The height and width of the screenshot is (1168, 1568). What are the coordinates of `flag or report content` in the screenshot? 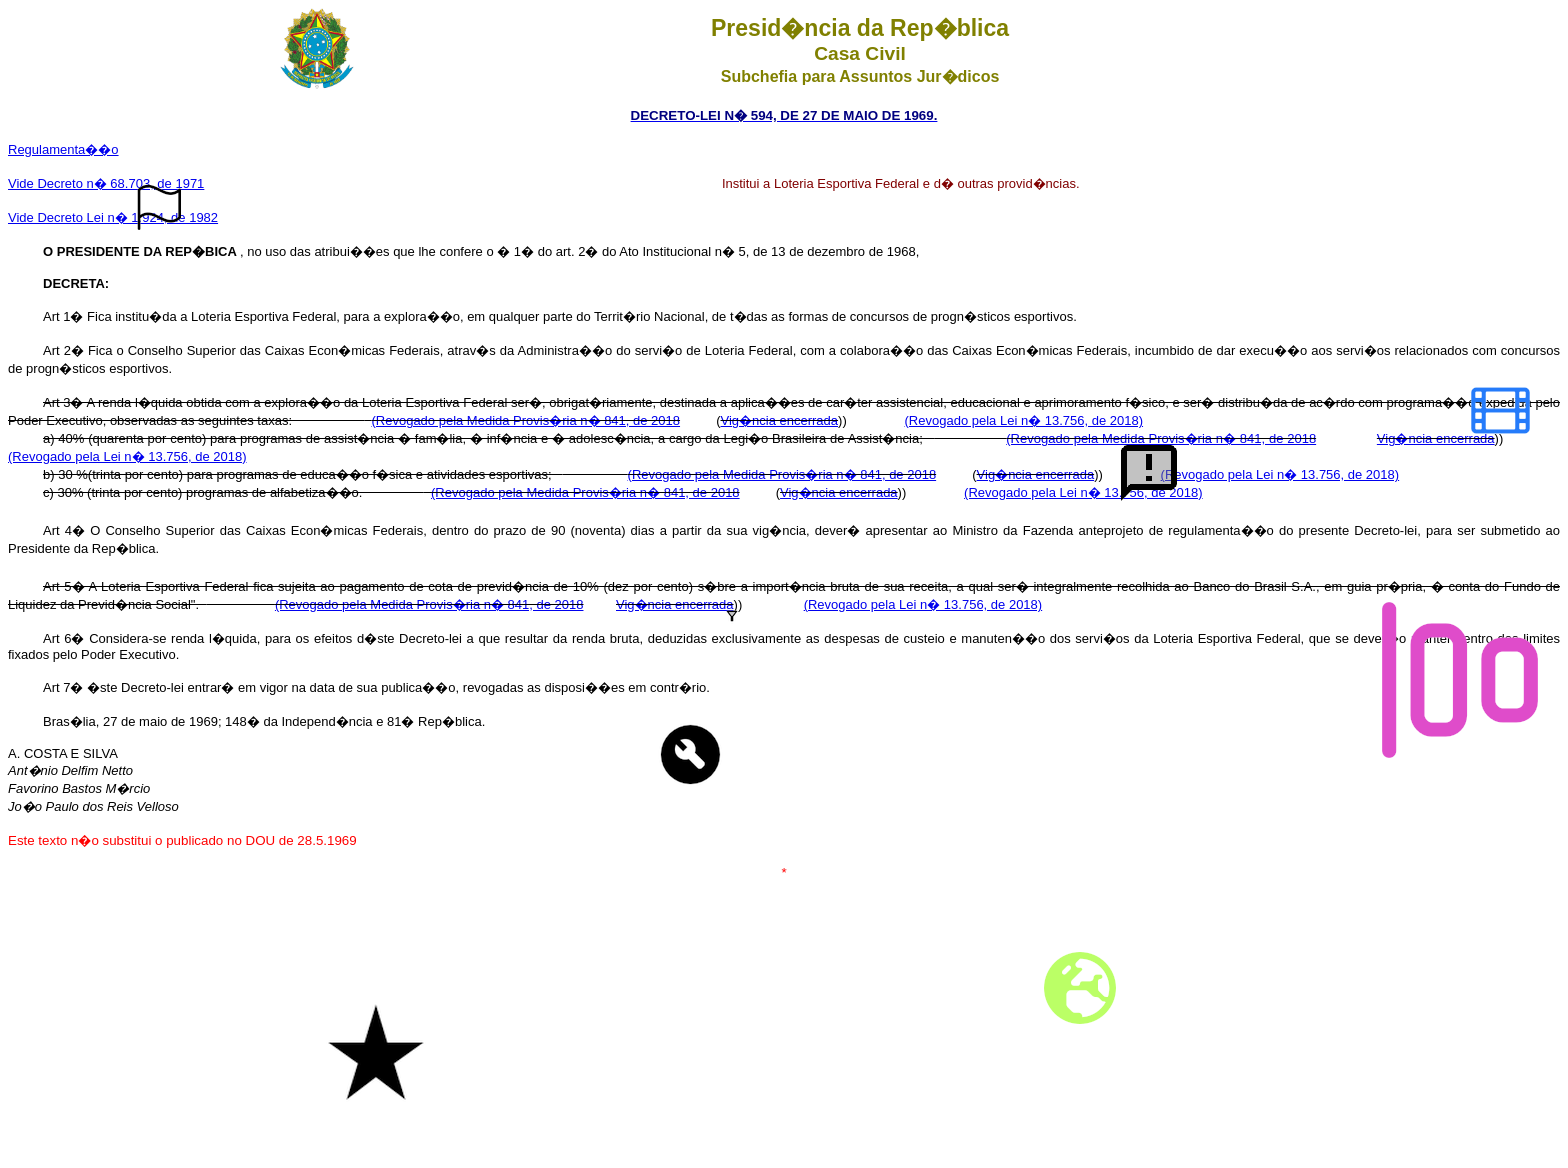 It's located at (157, 206).